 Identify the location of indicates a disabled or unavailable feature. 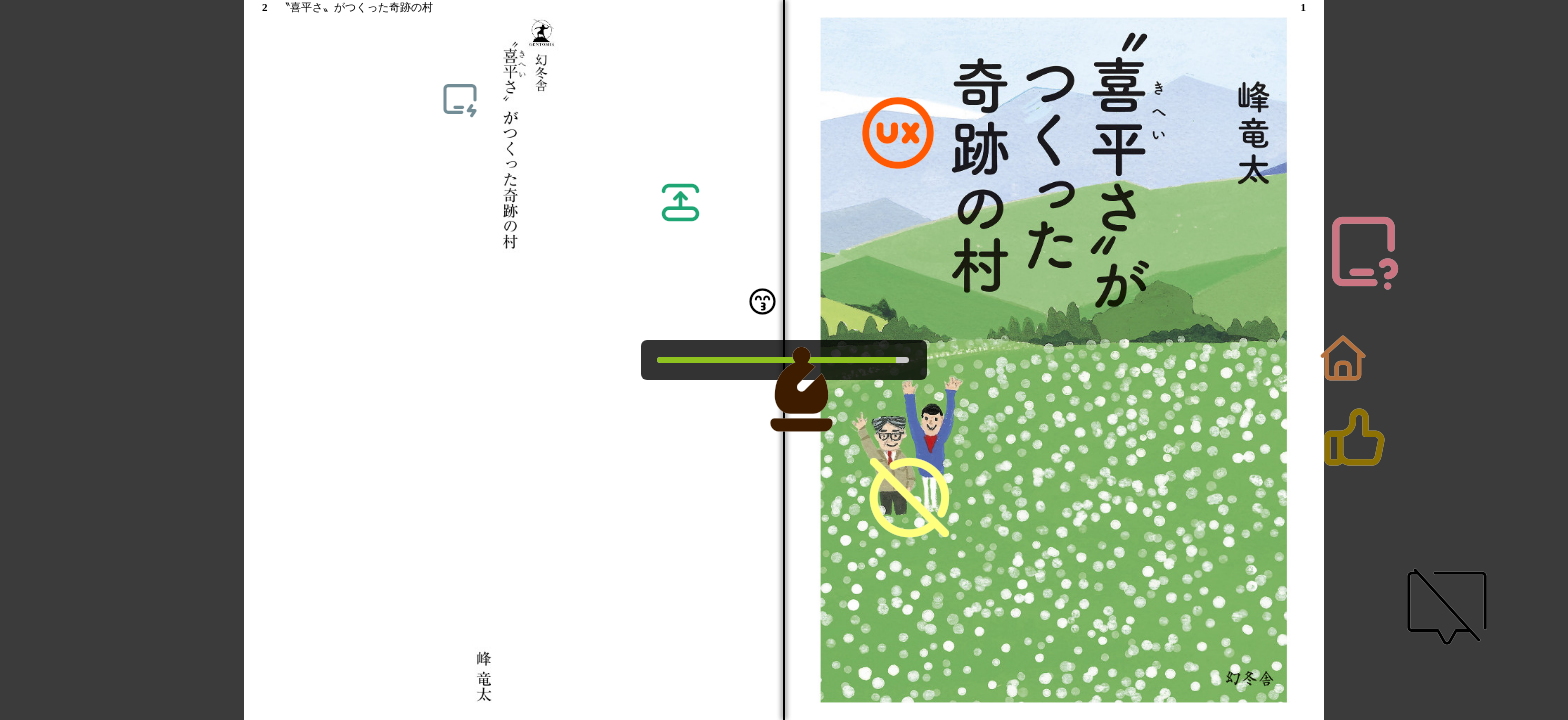
(909, 497).